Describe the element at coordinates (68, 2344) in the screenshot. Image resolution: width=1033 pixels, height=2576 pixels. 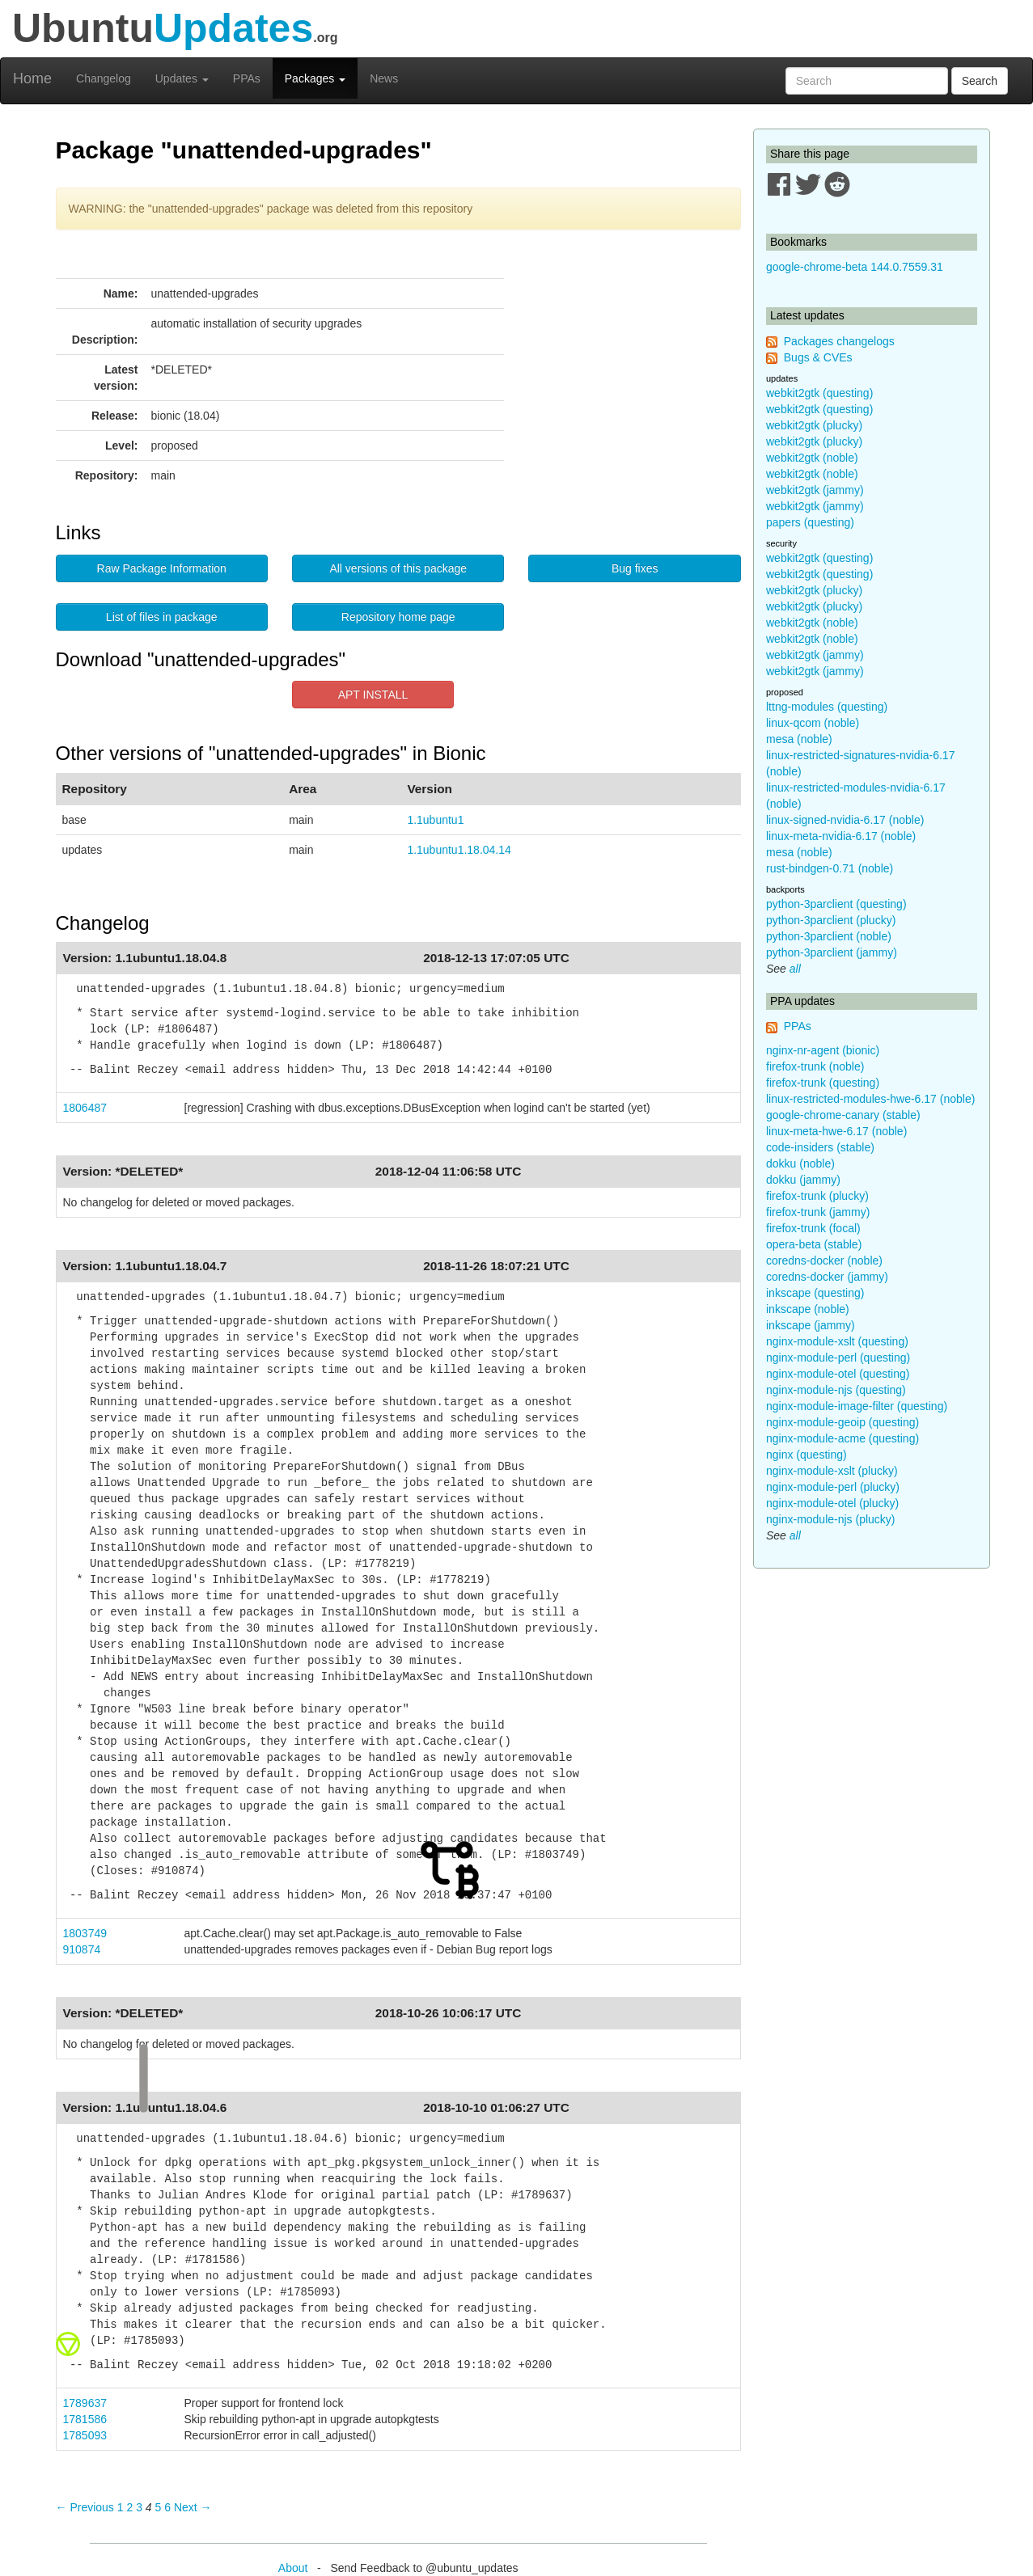
I see `geometric shape or design element` at that location.